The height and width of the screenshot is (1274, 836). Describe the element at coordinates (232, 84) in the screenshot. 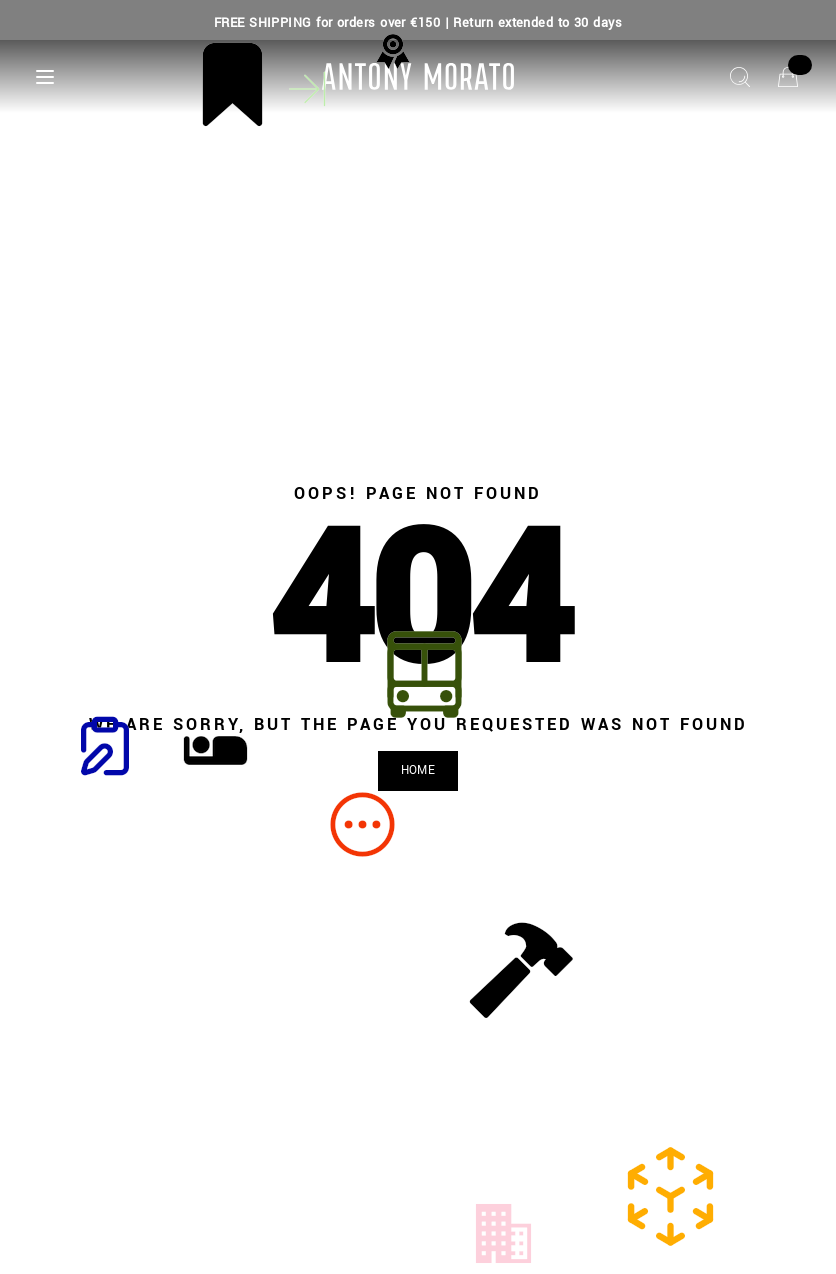

I see `save this item for later` at that location.